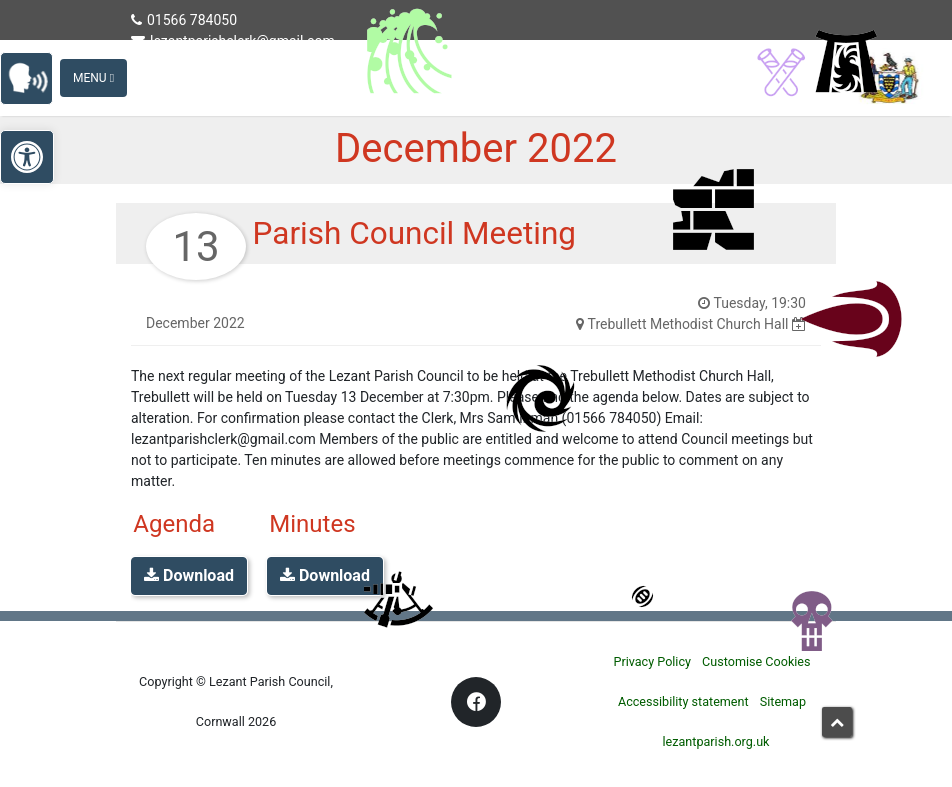 This screenshot has width=952, height=787. Describe the element at coordinates (713, 209) in the screenshot. I see `indicates structural damage or destruction in gameplay` at that location.